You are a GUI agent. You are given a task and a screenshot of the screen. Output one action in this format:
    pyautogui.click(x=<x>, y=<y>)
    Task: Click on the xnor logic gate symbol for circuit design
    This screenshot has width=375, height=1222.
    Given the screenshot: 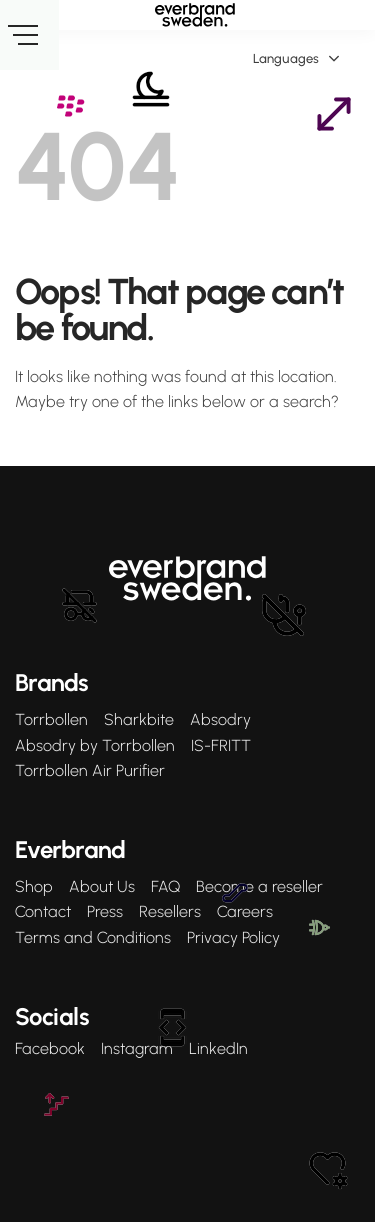 What is the action you would take?
    pyautogui.click(x=319, y=927)
    